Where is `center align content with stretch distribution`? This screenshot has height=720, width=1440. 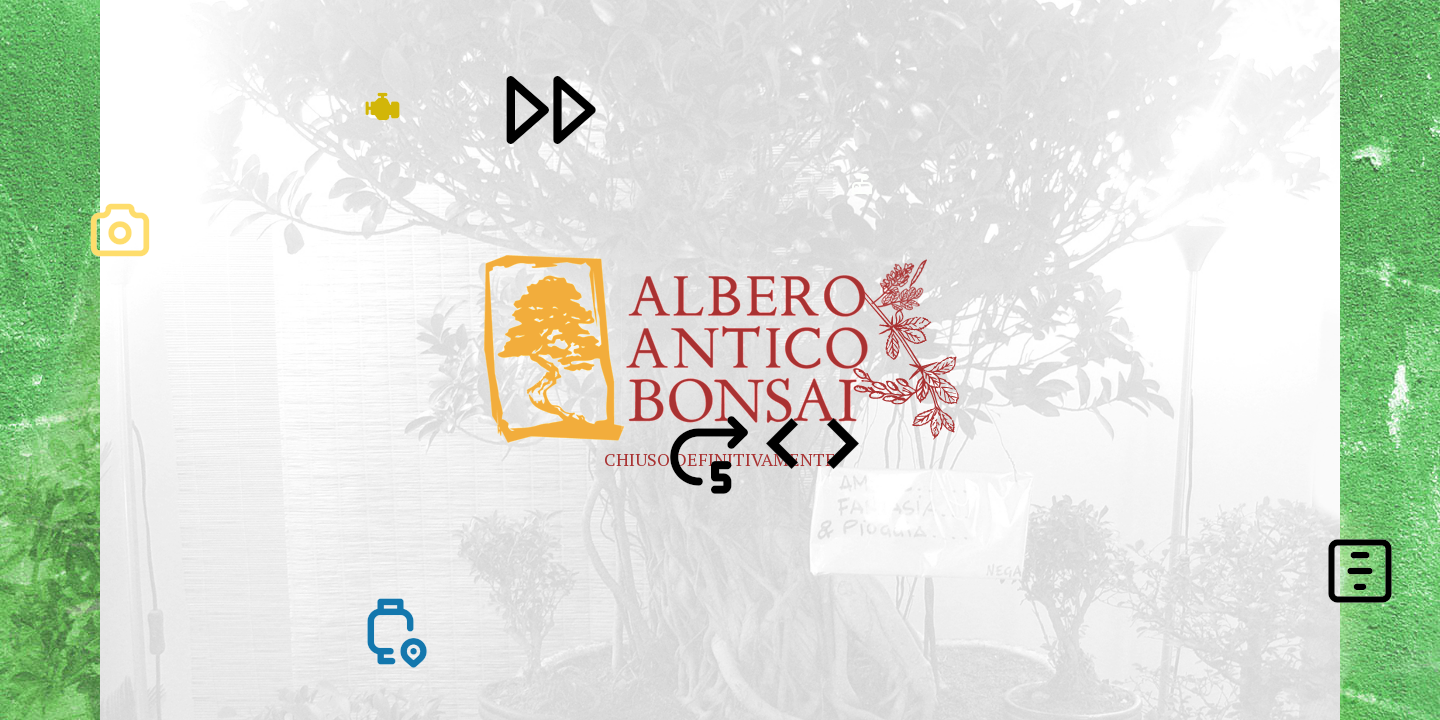
center align content with stretch distribution is located at coordinates (1360, 571).